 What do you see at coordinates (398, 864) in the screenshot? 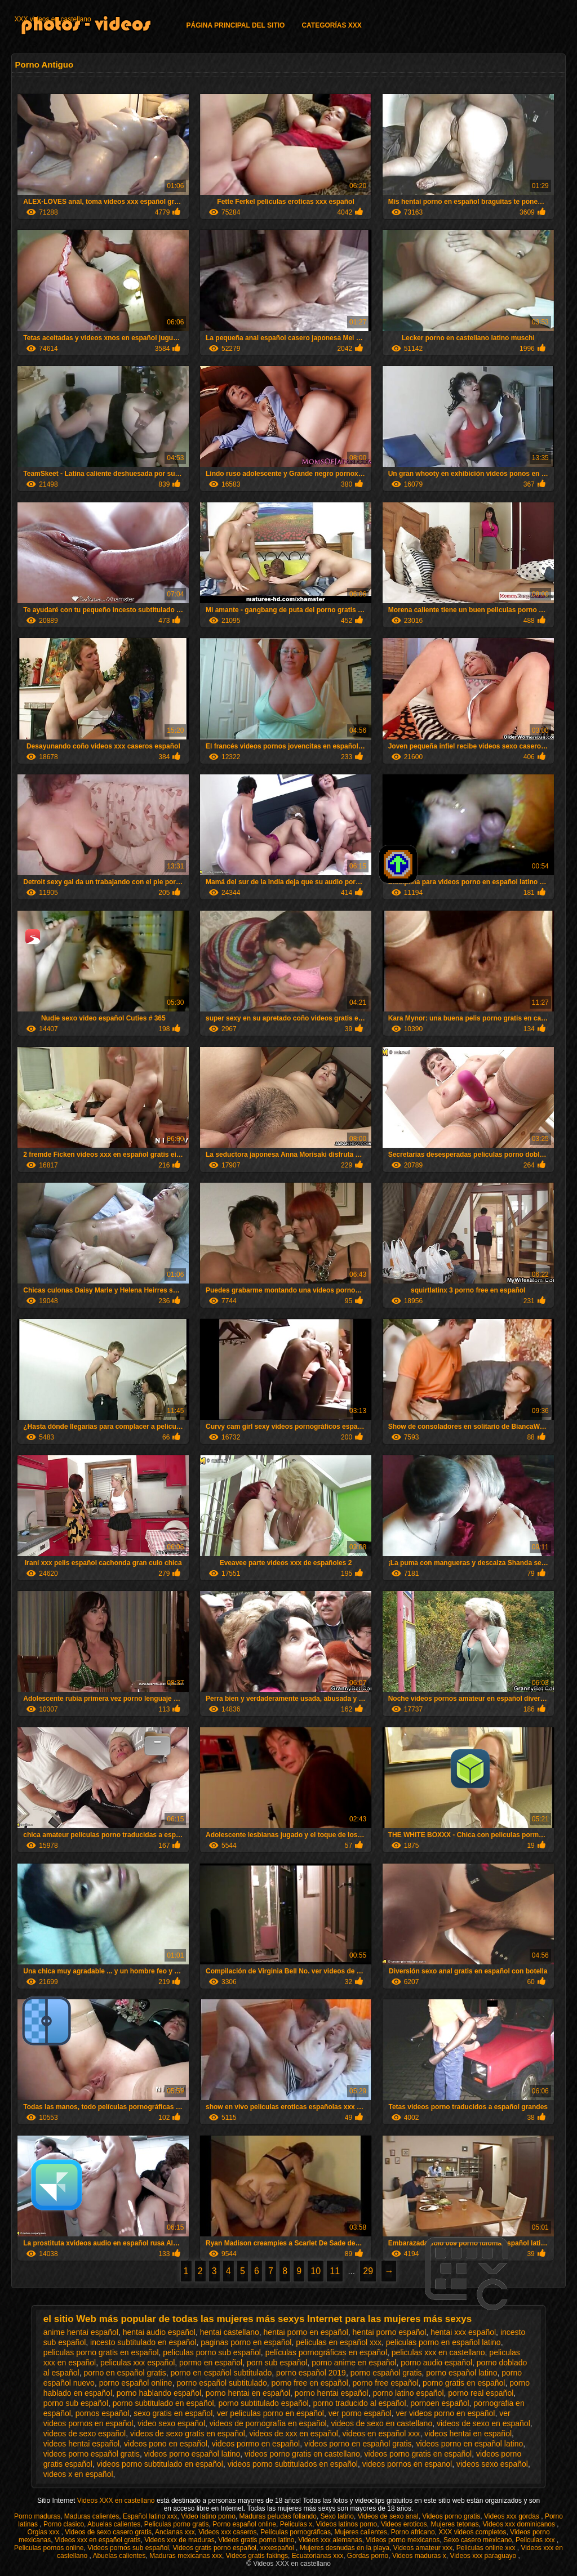
I see `launch the AAAAXY puzzle game` at bounding box center [398, 864].